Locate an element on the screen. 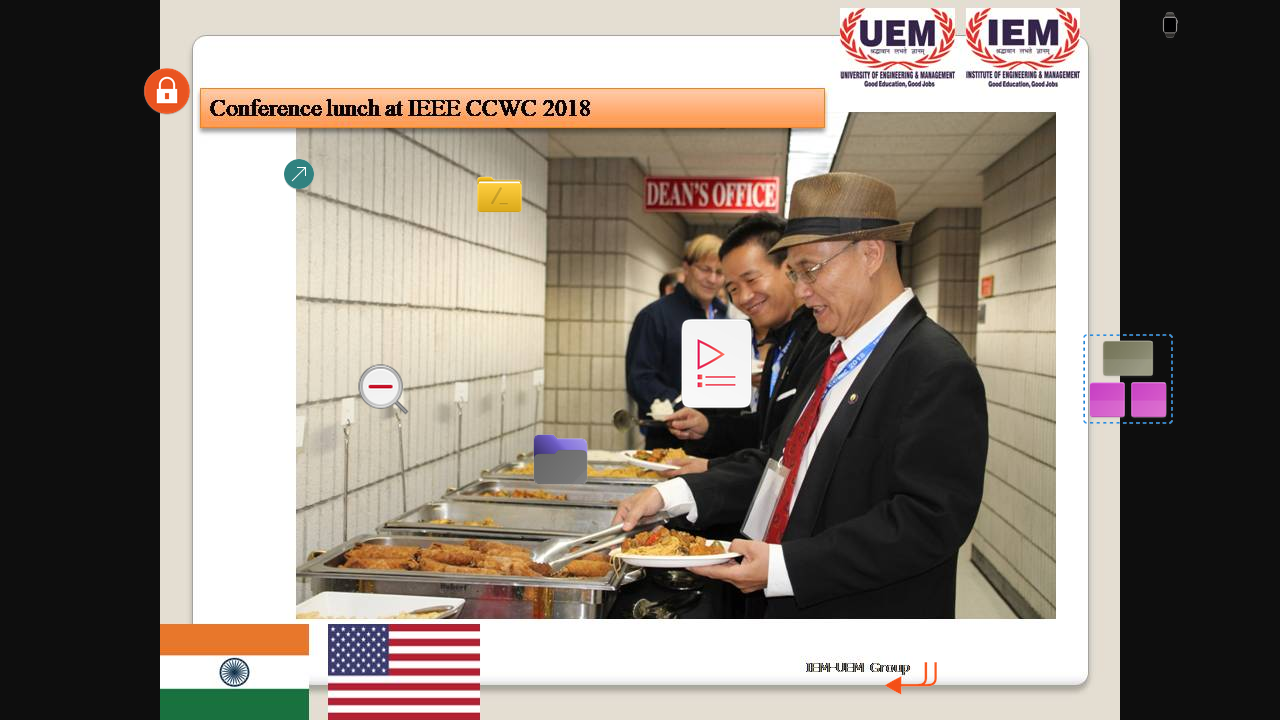  reply to all recipients of an email is located at coordinates (910, 678).